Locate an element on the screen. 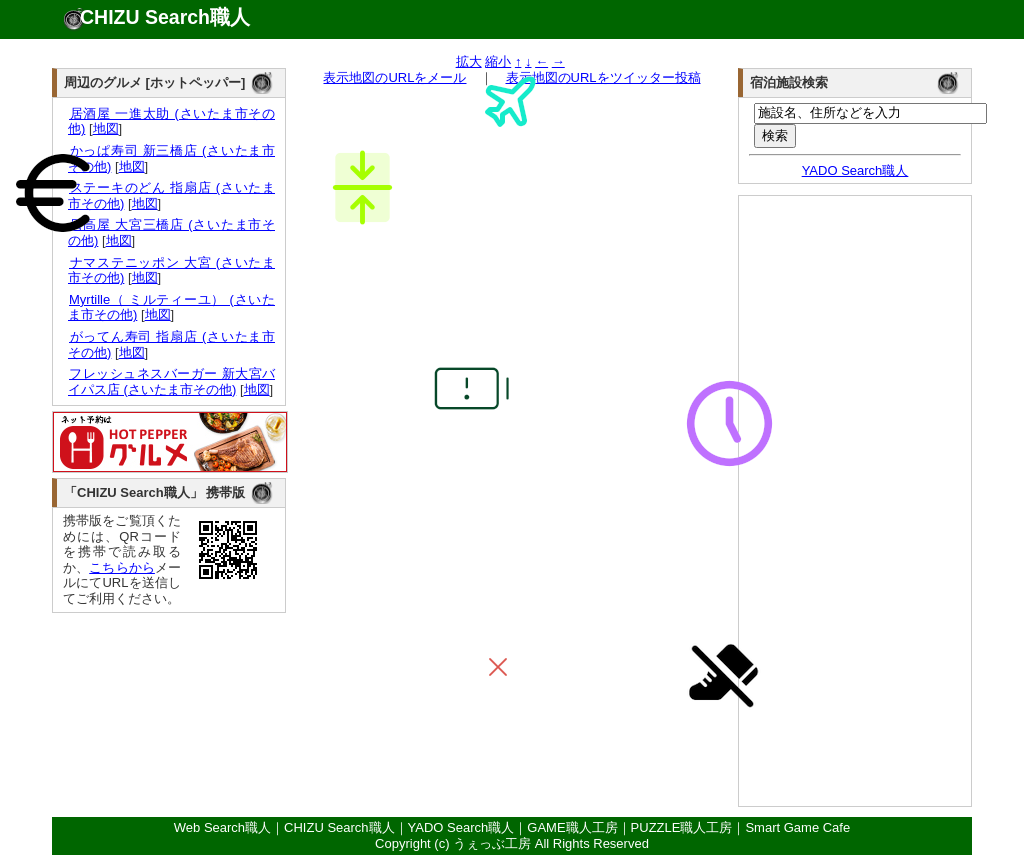 The image size is (1024, 855). indicates low battery warning is located at coordinates (470, 388).